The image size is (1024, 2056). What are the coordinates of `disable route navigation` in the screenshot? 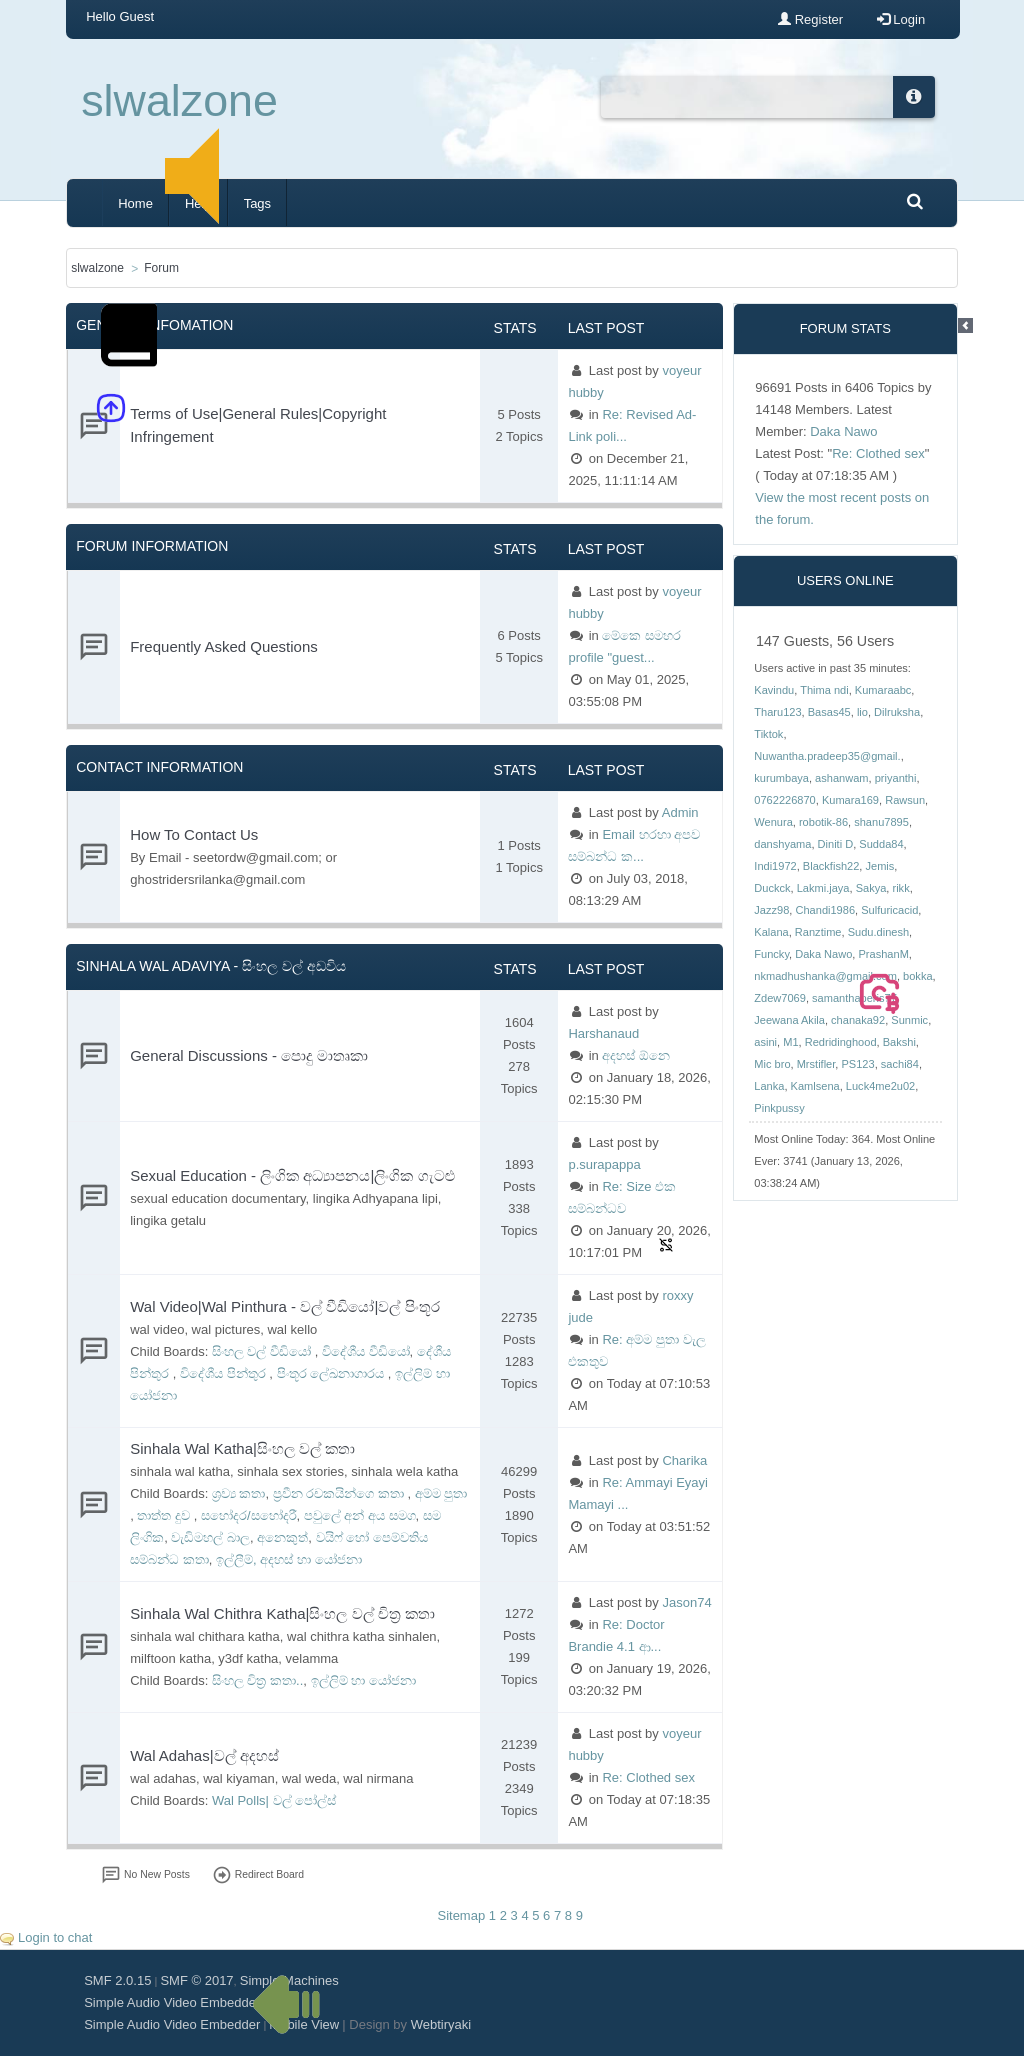 It's located at (666, 1245).